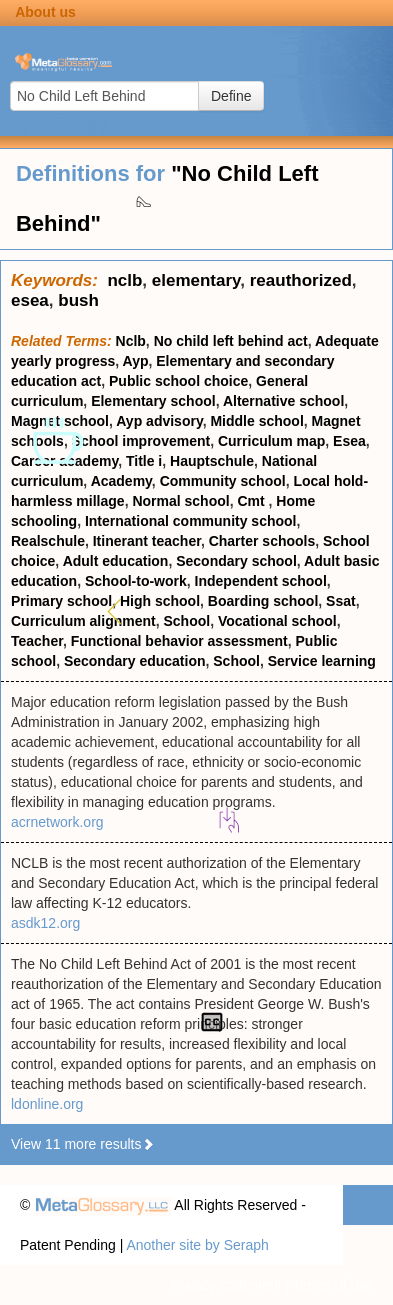 The image size is (393, 1305). Describe the element at coordinates (143, 202) in the screenshot. I see `browse women's footwear category` at that location.